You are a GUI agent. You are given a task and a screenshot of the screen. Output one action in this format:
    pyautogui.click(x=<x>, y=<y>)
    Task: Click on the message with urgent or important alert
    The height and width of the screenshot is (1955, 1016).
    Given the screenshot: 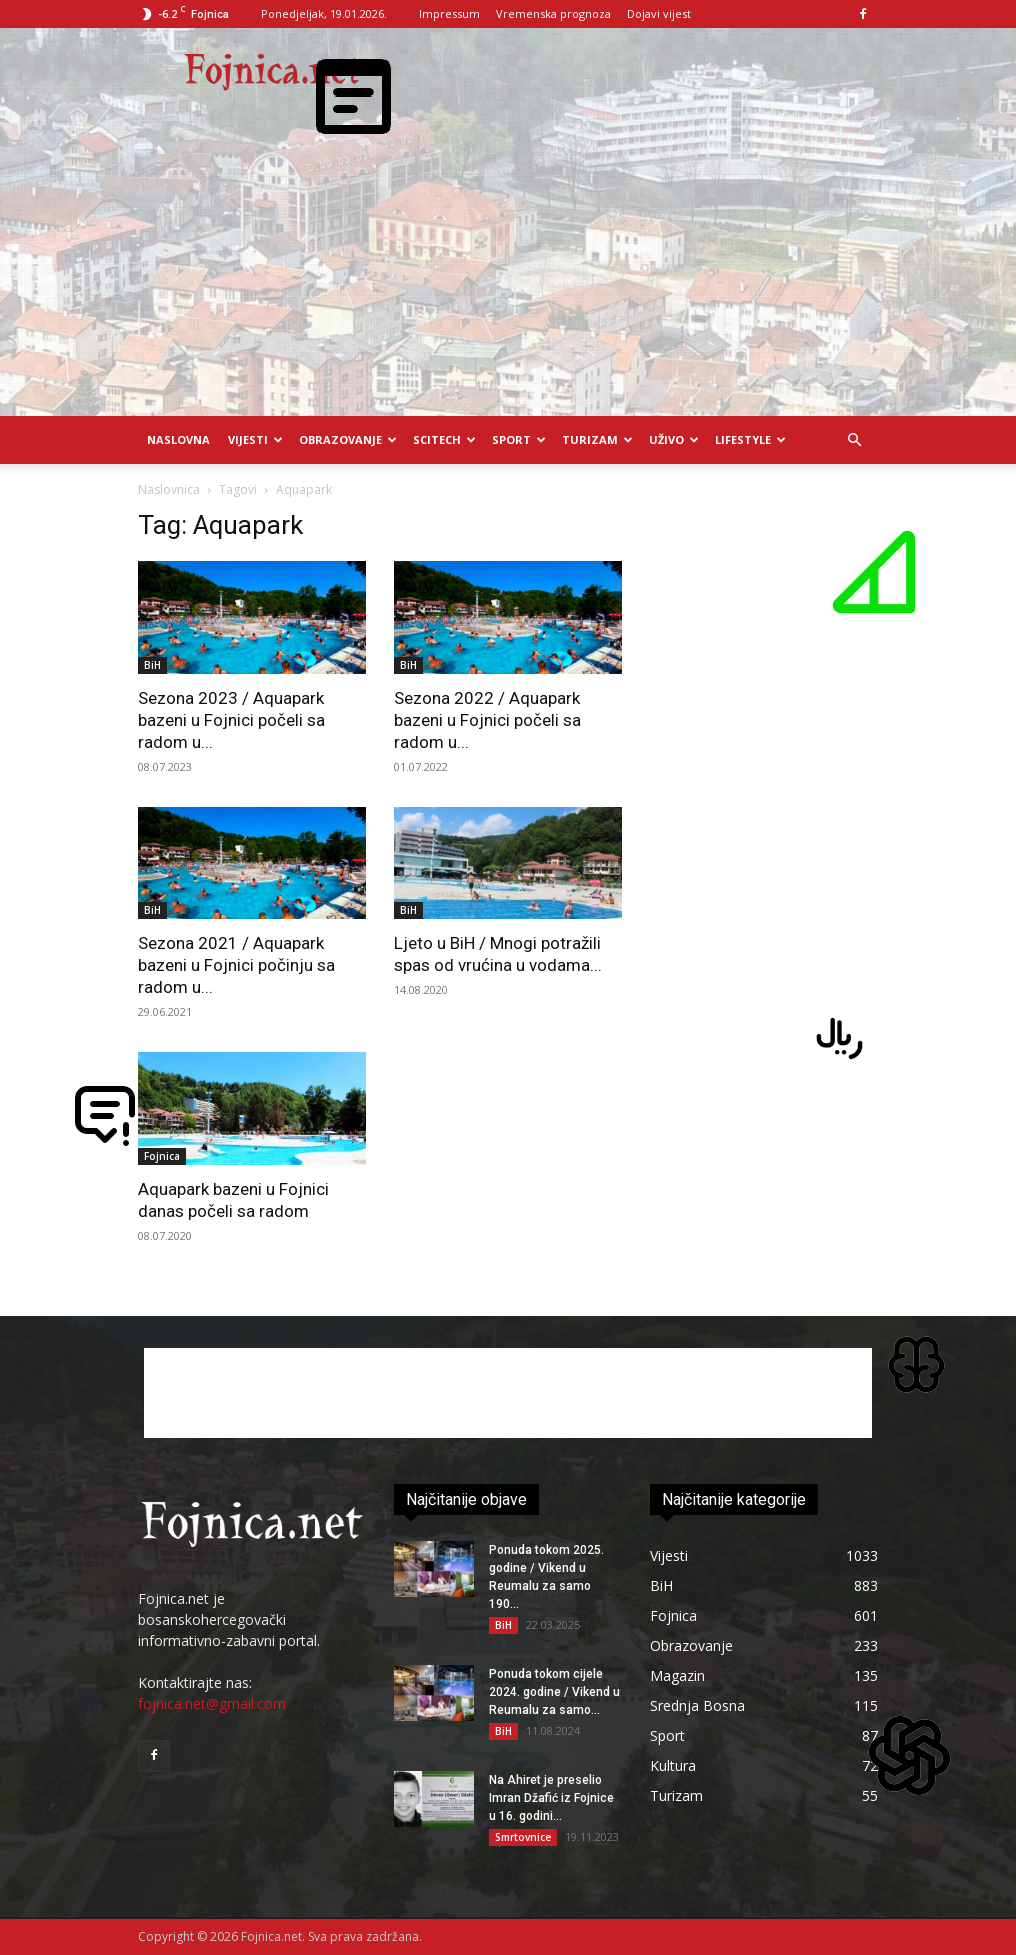 What is the action you would take?
    pyautogui.click(x=105, y=1113)
    